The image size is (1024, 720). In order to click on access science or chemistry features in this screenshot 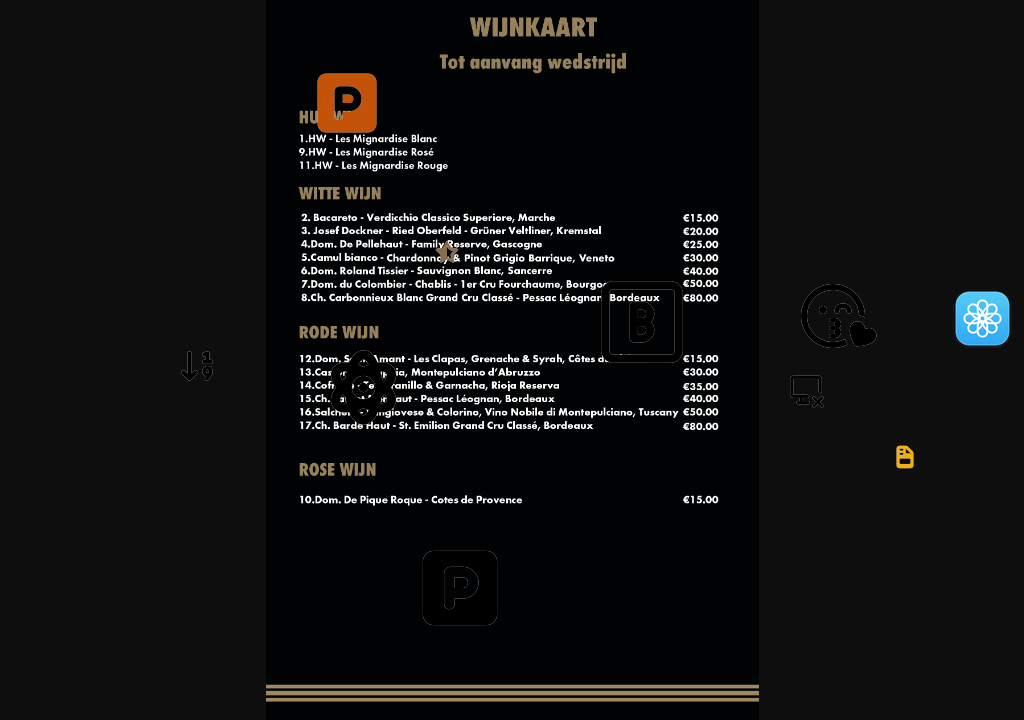, I will do `click(363, 387)`.